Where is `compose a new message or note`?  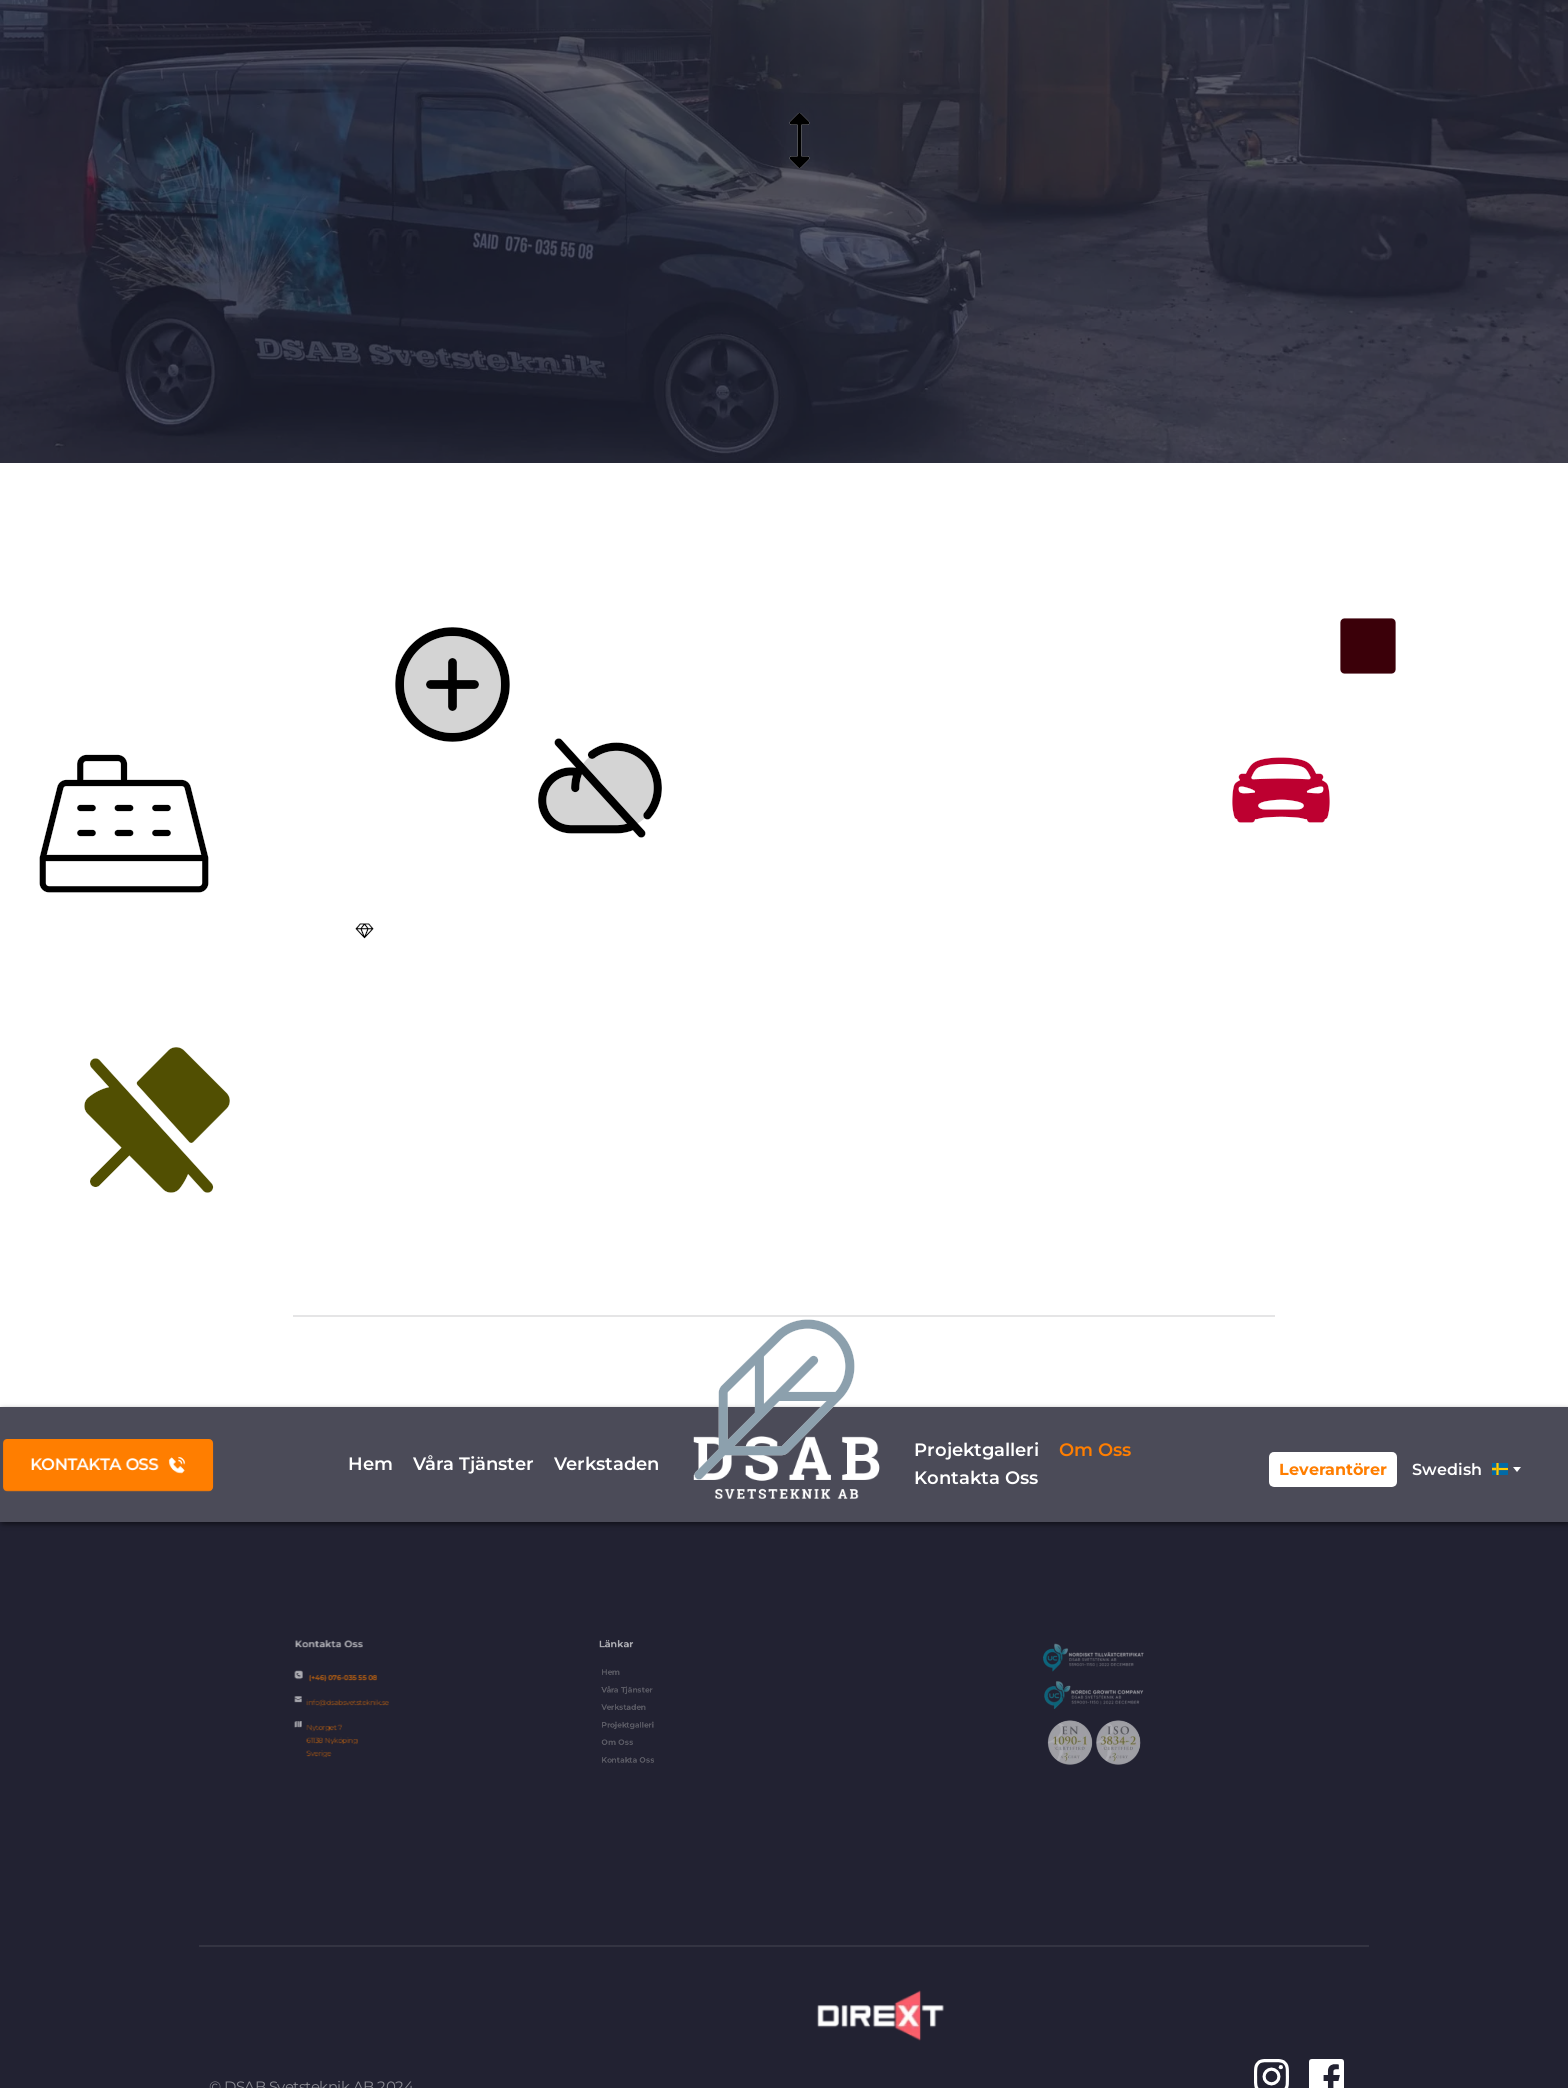
compose a new message or note is located at coordinates (771, 1402).